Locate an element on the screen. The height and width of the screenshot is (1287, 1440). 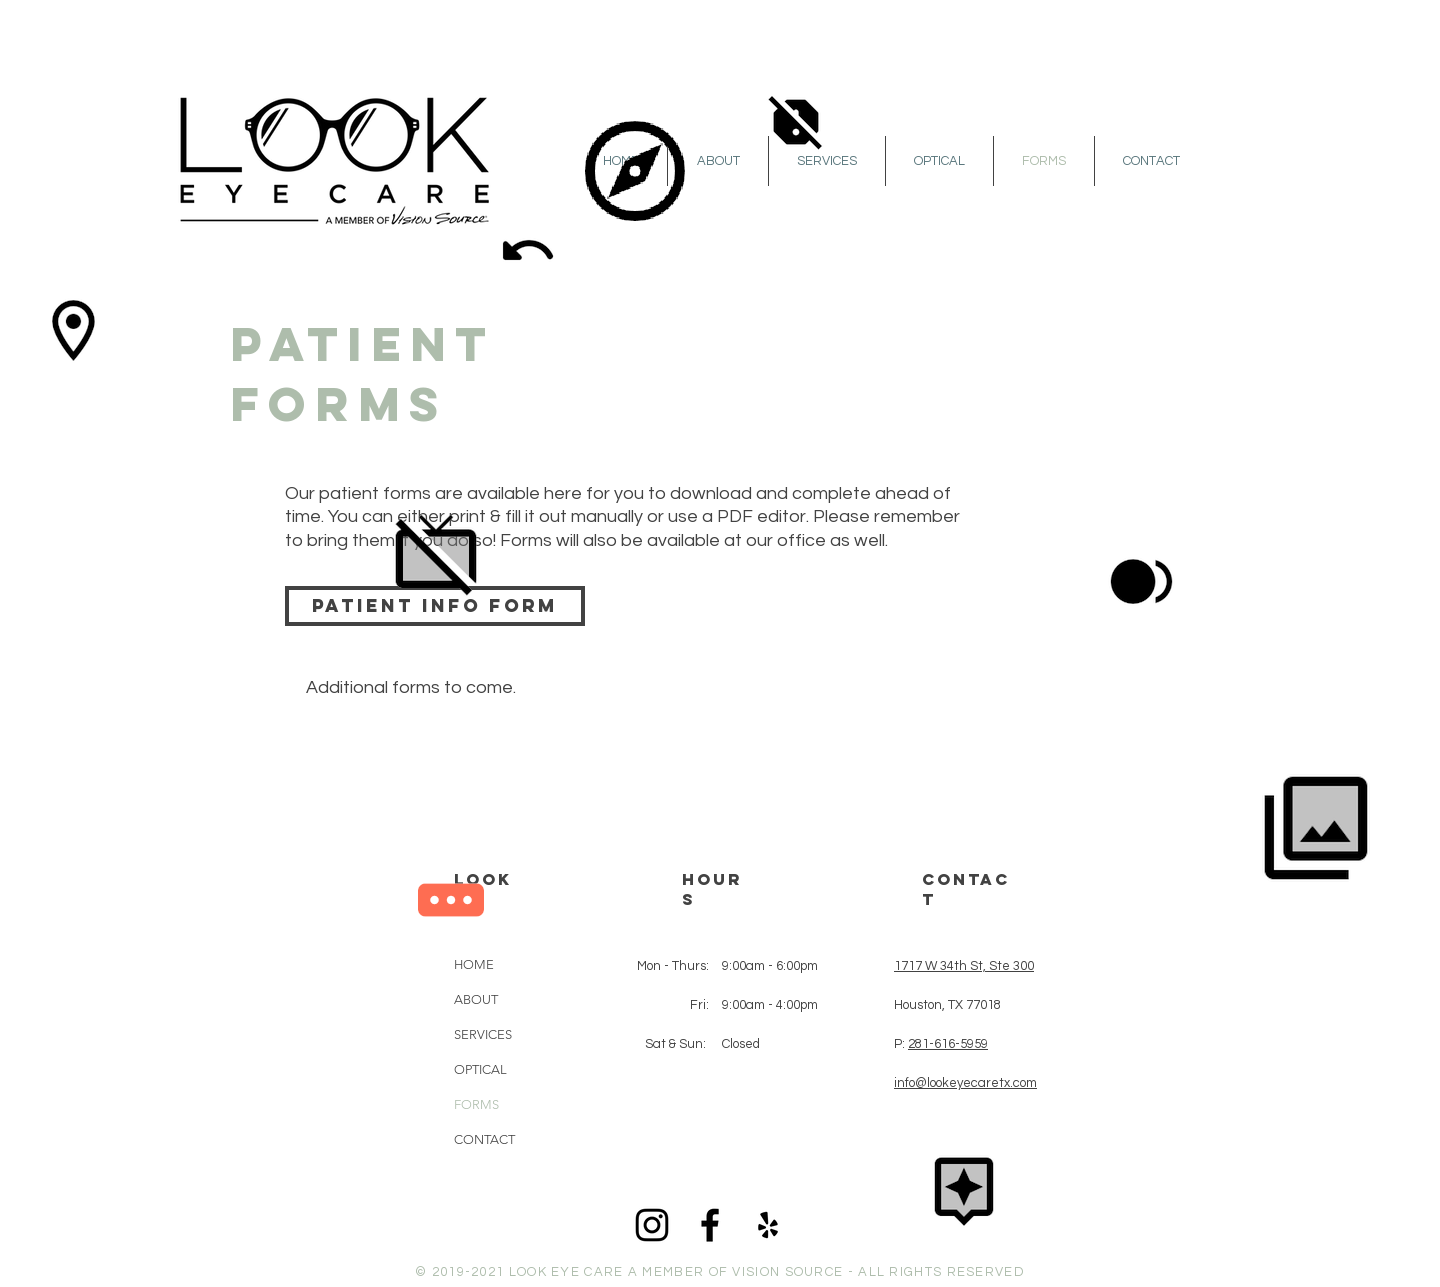
tv is currently off or unavailable is located at coordinates (436, 555).